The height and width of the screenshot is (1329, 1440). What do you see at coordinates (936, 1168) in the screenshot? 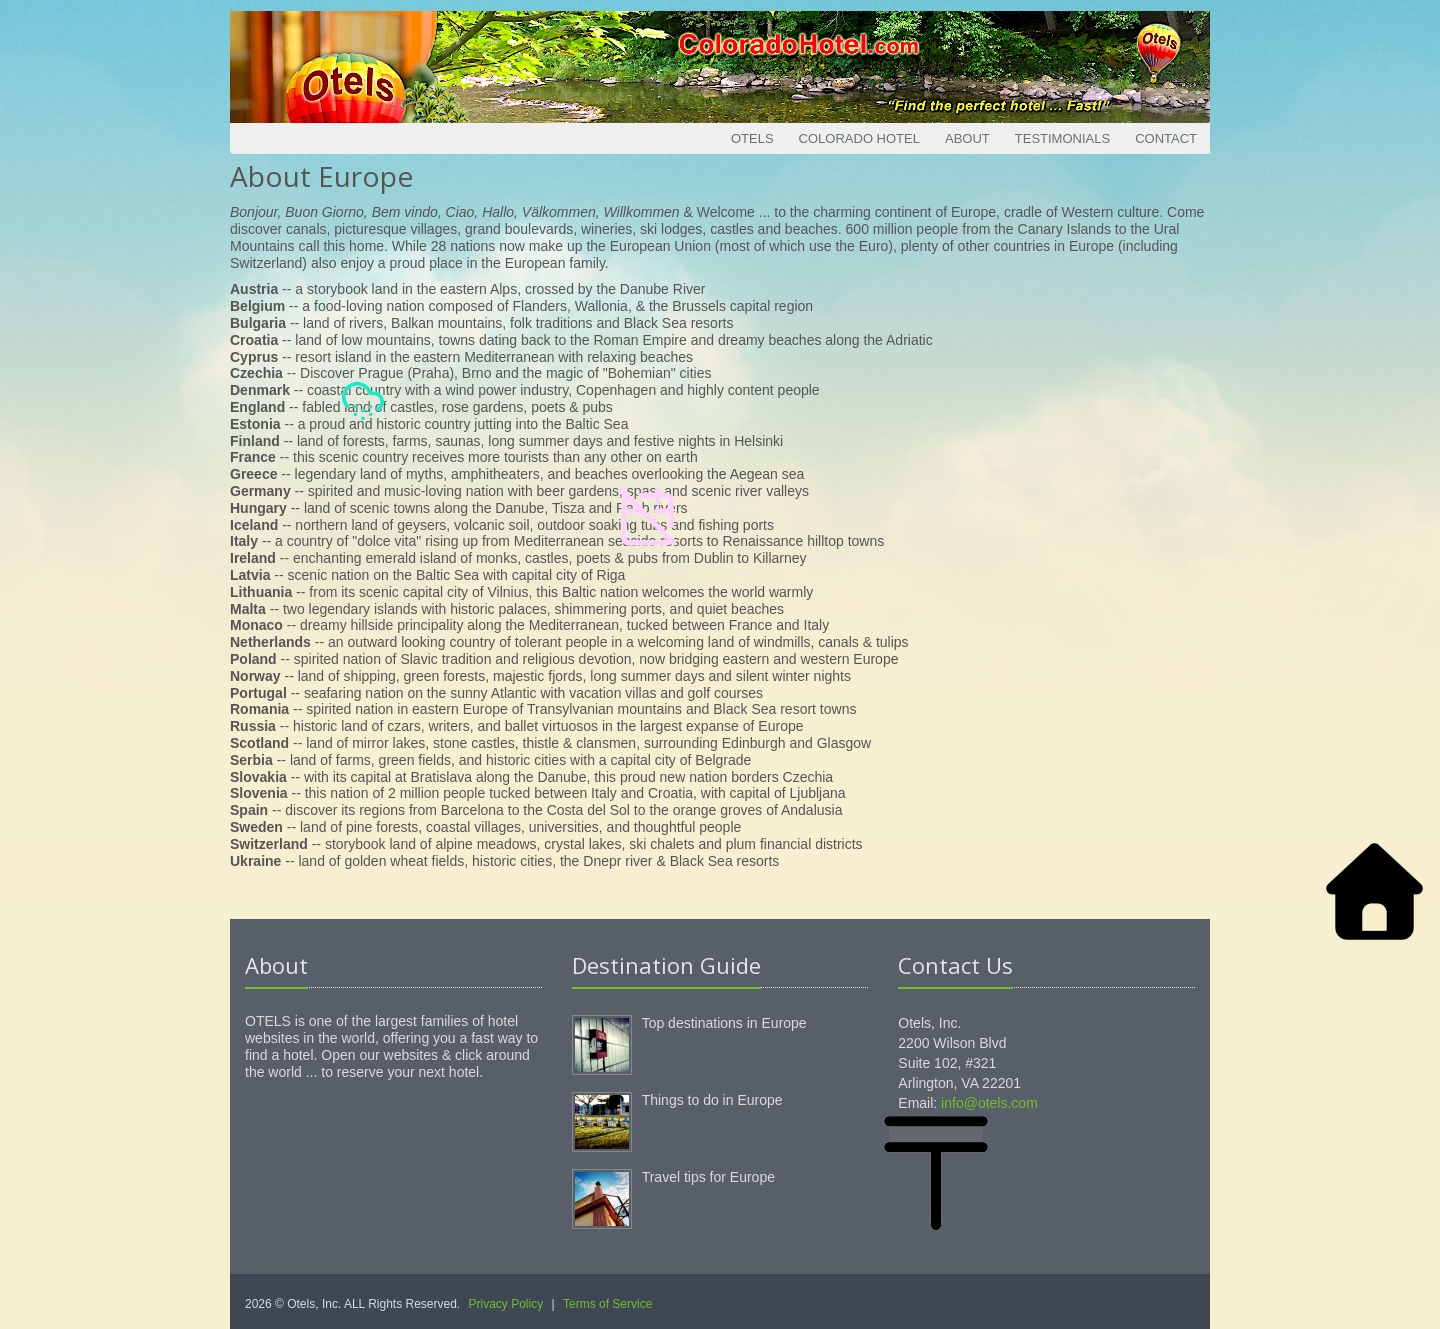
I see `view or select Kazakhstan tenge currency` at bounding box center [936, 1168].